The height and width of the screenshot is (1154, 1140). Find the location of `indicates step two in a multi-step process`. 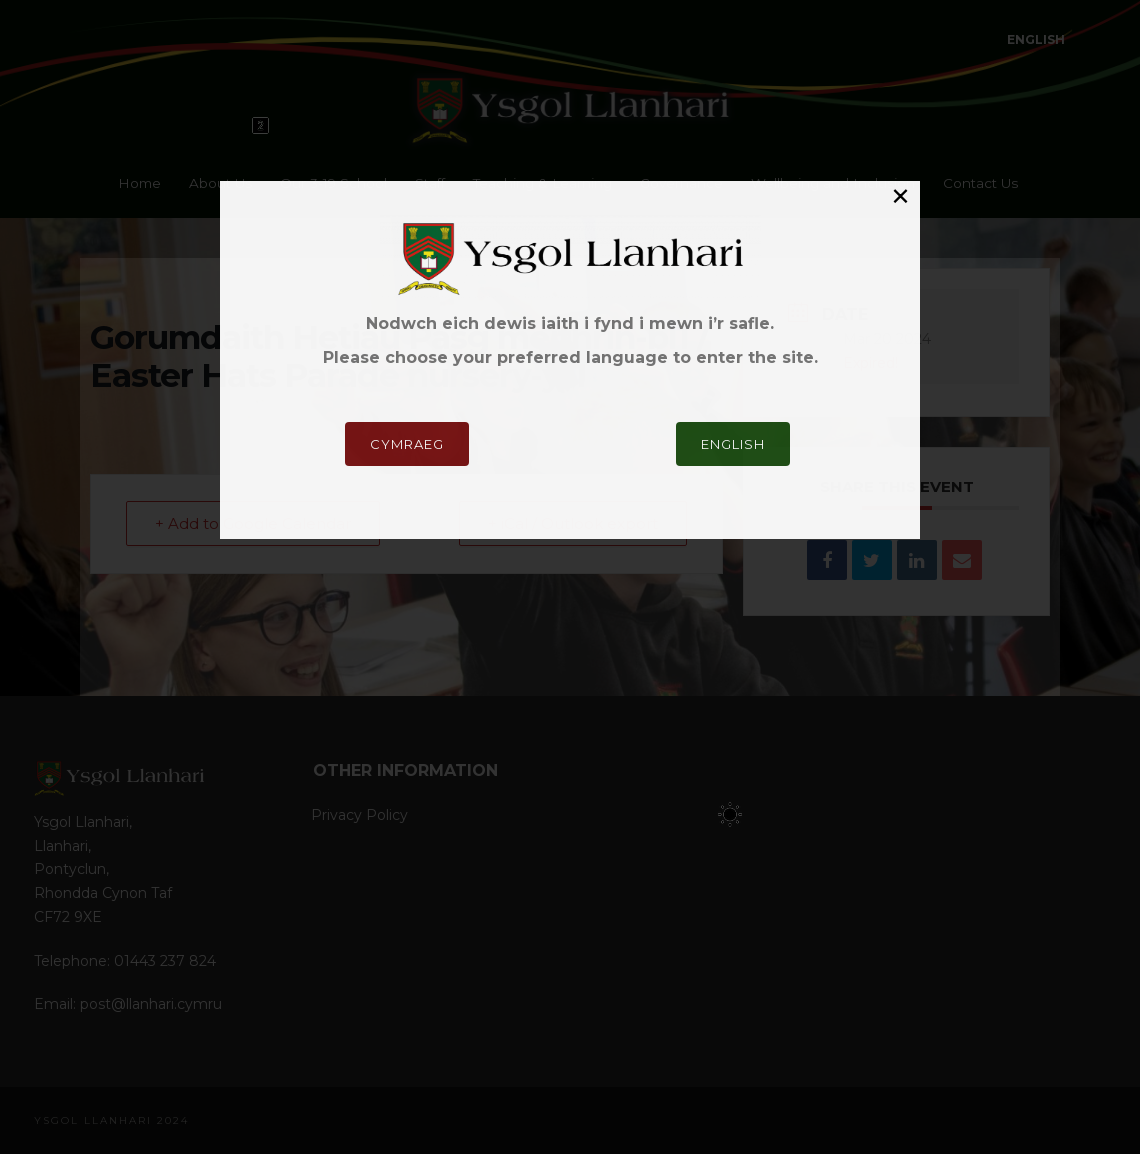

indicates step two in a multi-step process is located at coordinates (260, 125).